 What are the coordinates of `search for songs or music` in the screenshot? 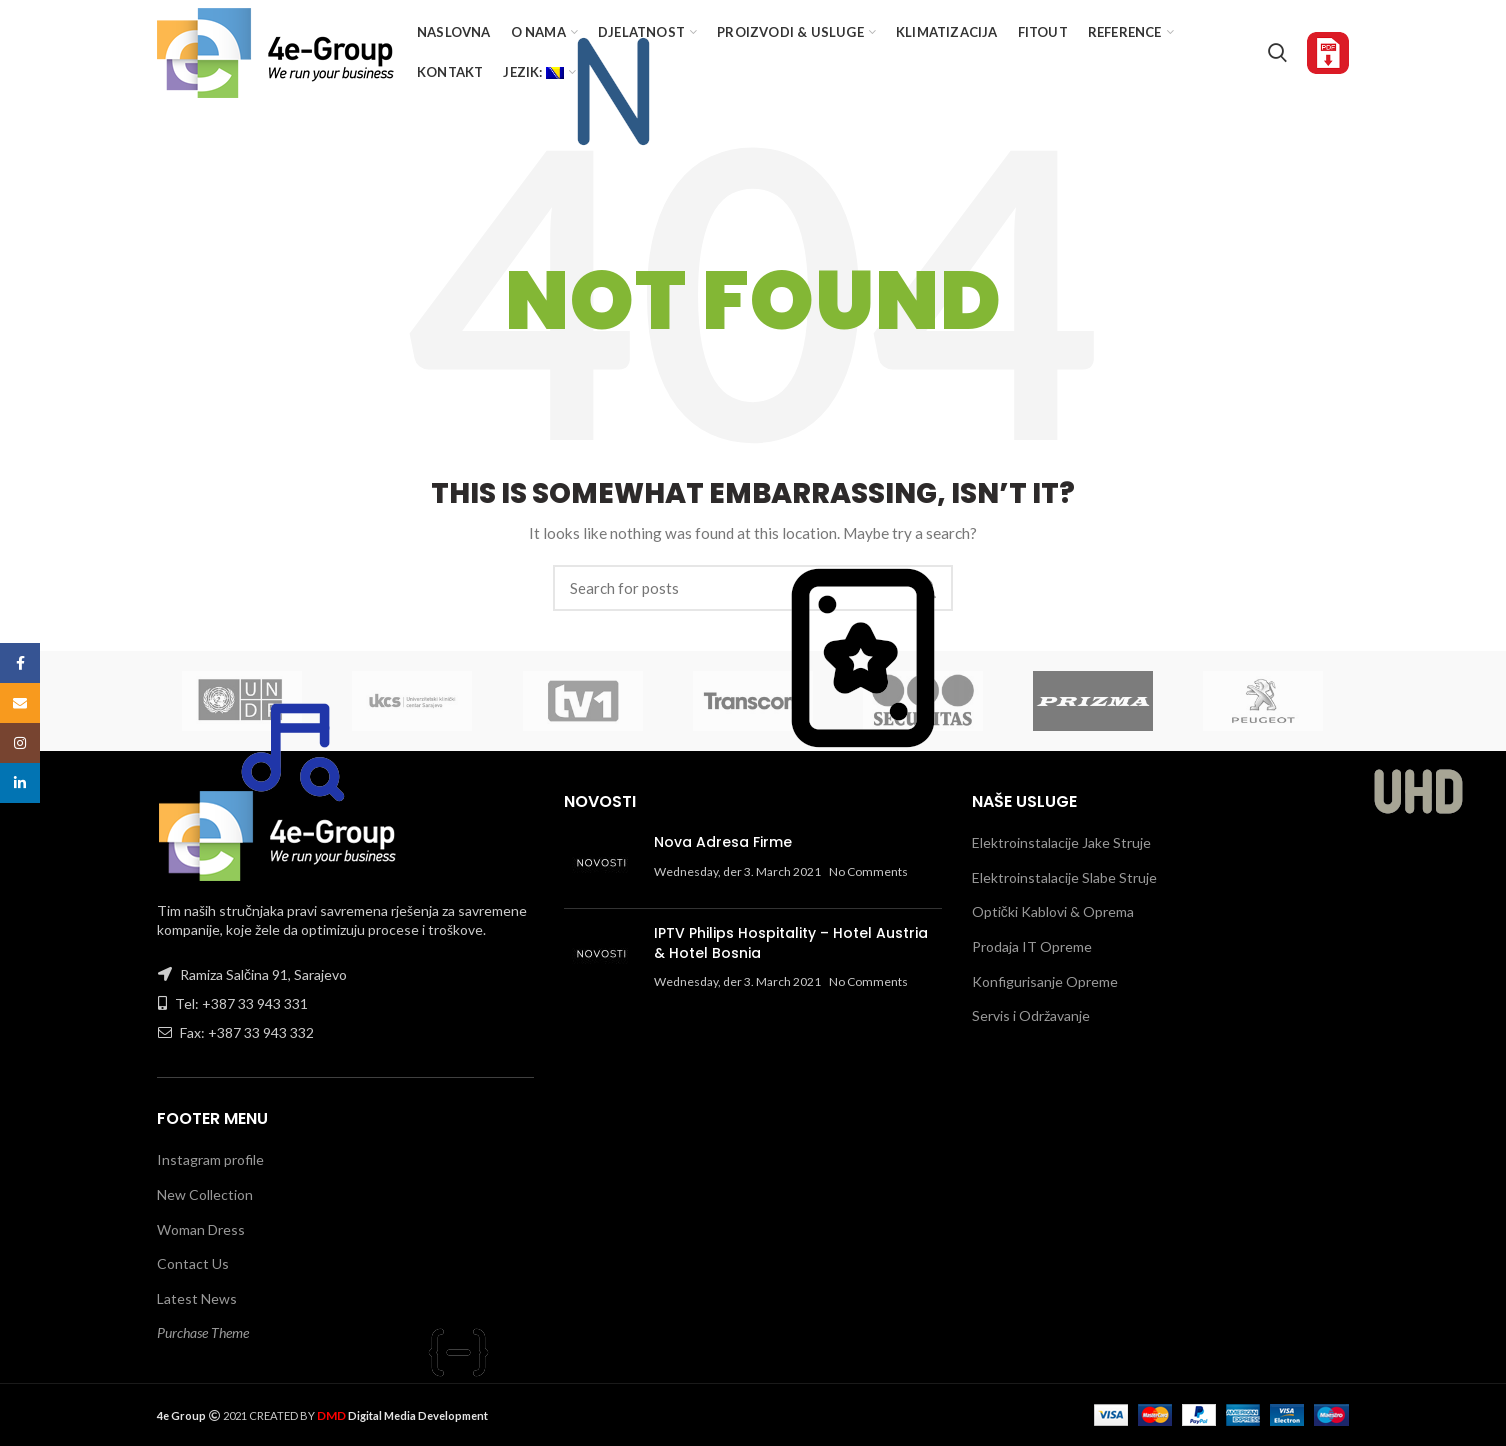 It's located at (290, 747).